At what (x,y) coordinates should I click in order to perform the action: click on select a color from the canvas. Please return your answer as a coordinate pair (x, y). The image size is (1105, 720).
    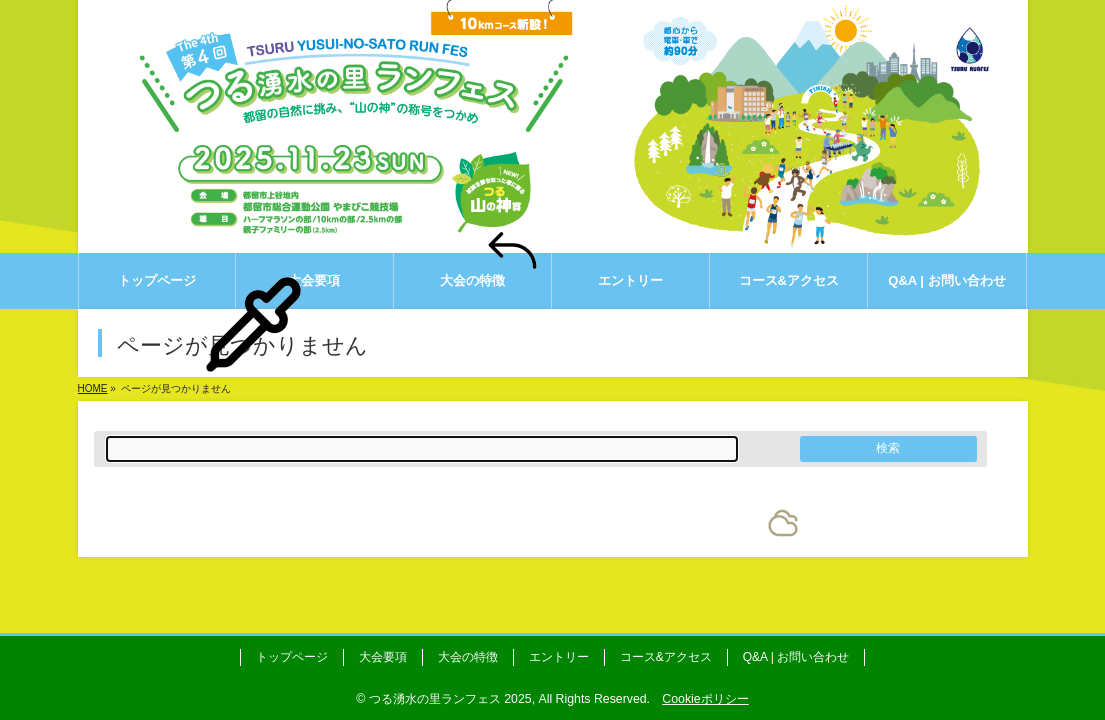
    Looking at the image, I should click on (253, 324).